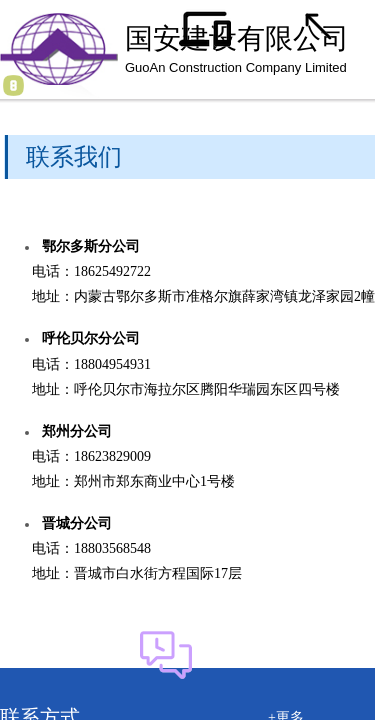 The width and height of the screenshot is (375, 720). Describe the element at coordinates (318, 26) in the screenshot. I see `move item to upper left corner` at that location.